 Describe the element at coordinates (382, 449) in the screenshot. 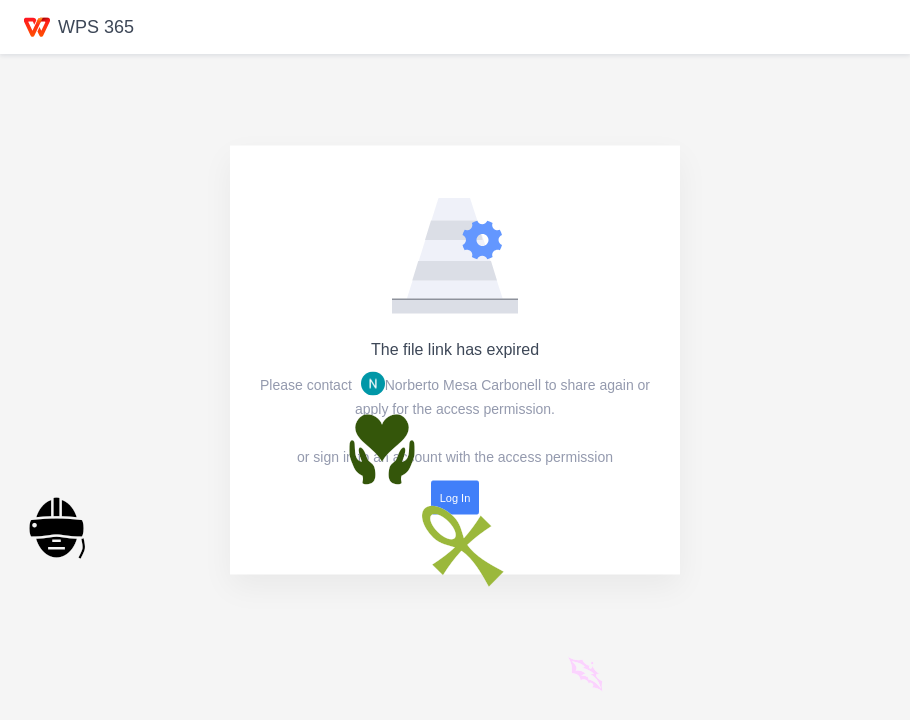

I see `add to favorites or wishlist` at that location.